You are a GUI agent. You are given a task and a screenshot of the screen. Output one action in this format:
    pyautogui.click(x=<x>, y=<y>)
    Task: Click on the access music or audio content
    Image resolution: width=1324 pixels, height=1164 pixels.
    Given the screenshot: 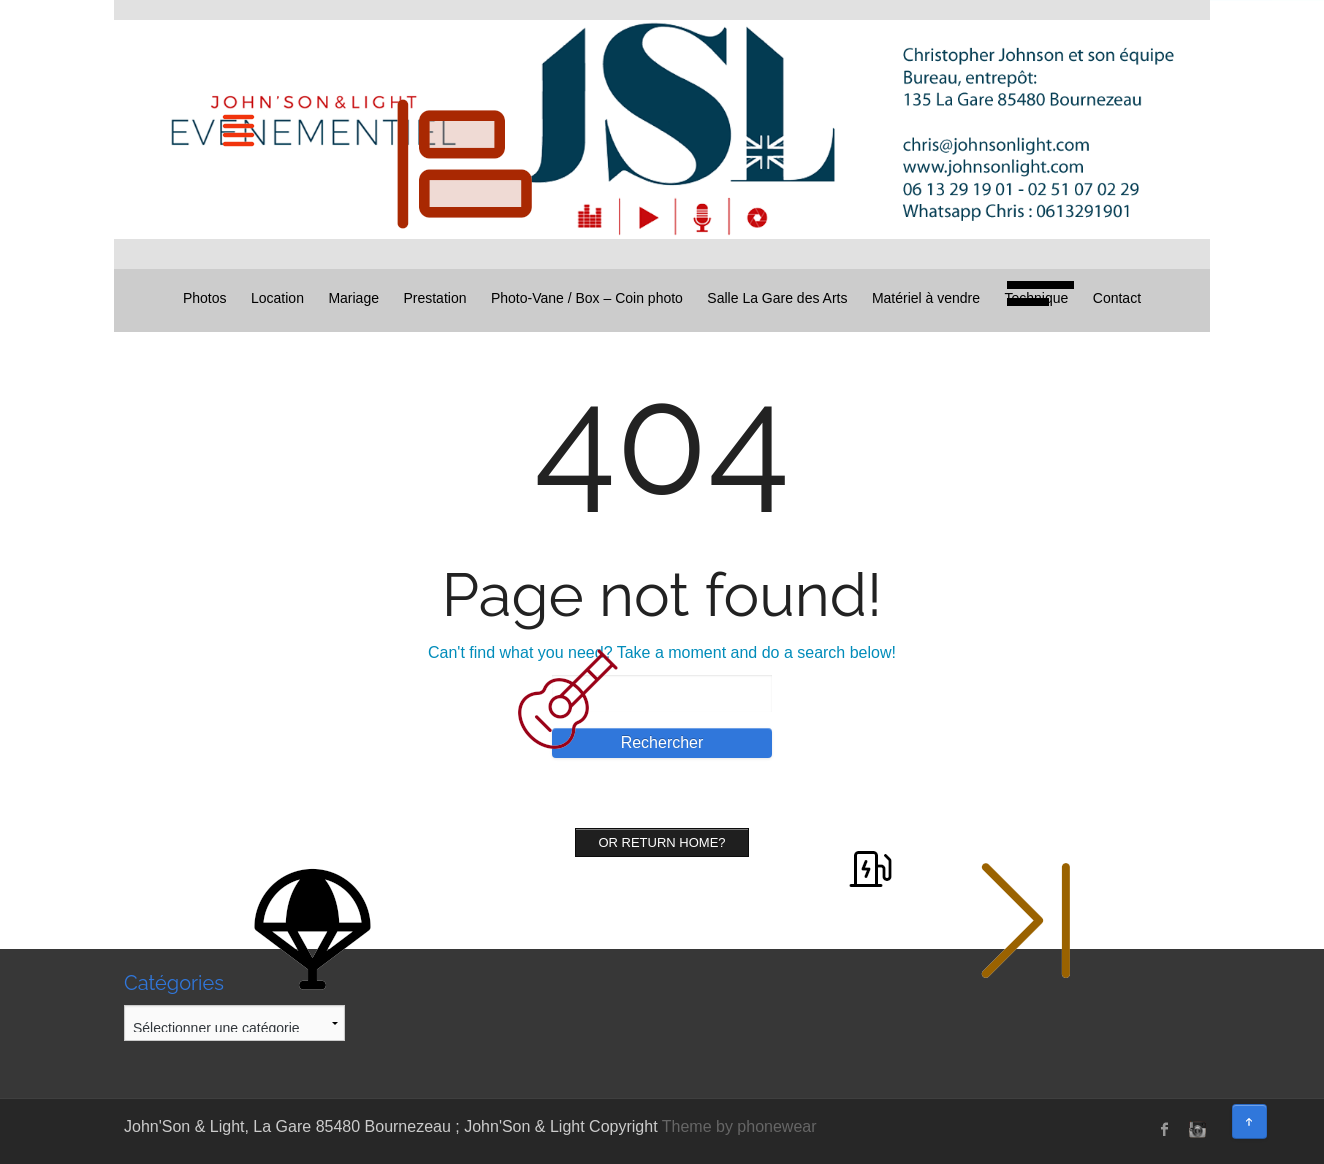 What is the action you would take?
    pyautogui.click(x=567, y=700)
    